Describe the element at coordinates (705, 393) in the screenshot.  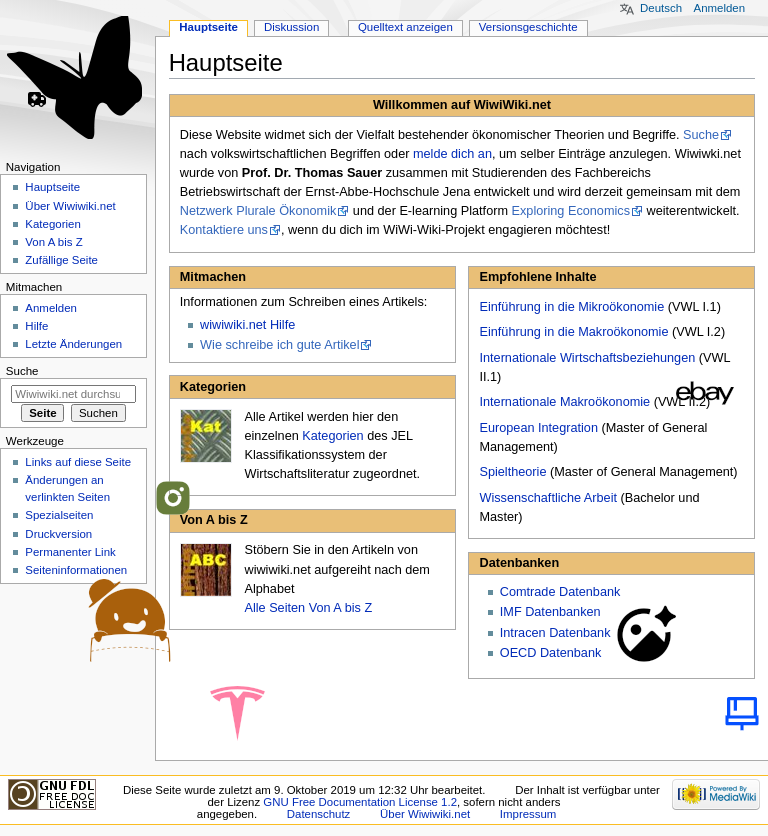
I see `open the eBay app` at that location.